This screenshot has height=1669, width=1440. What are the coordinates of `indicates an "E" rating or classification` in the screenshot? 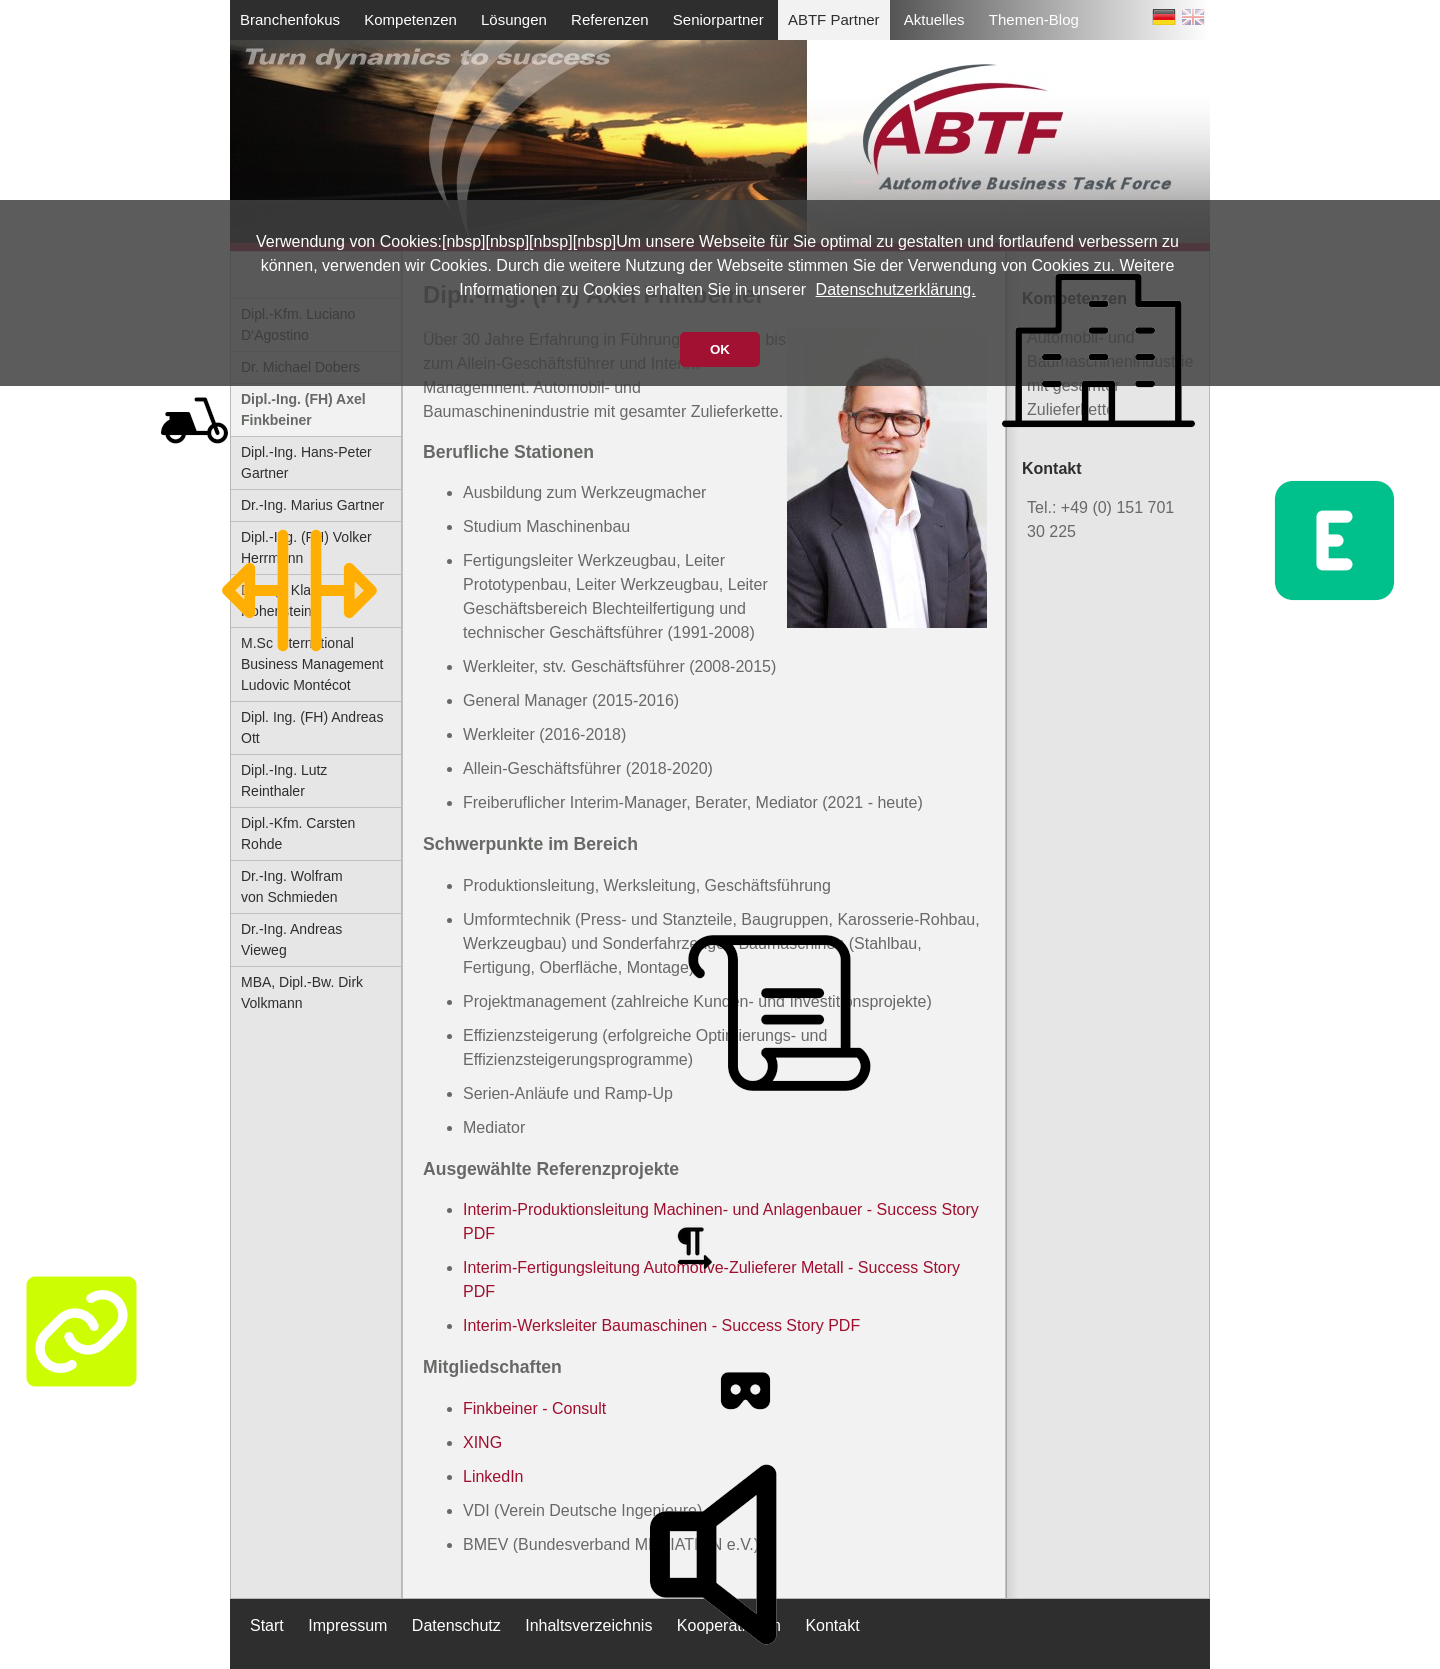 It's located at (1334, 540).